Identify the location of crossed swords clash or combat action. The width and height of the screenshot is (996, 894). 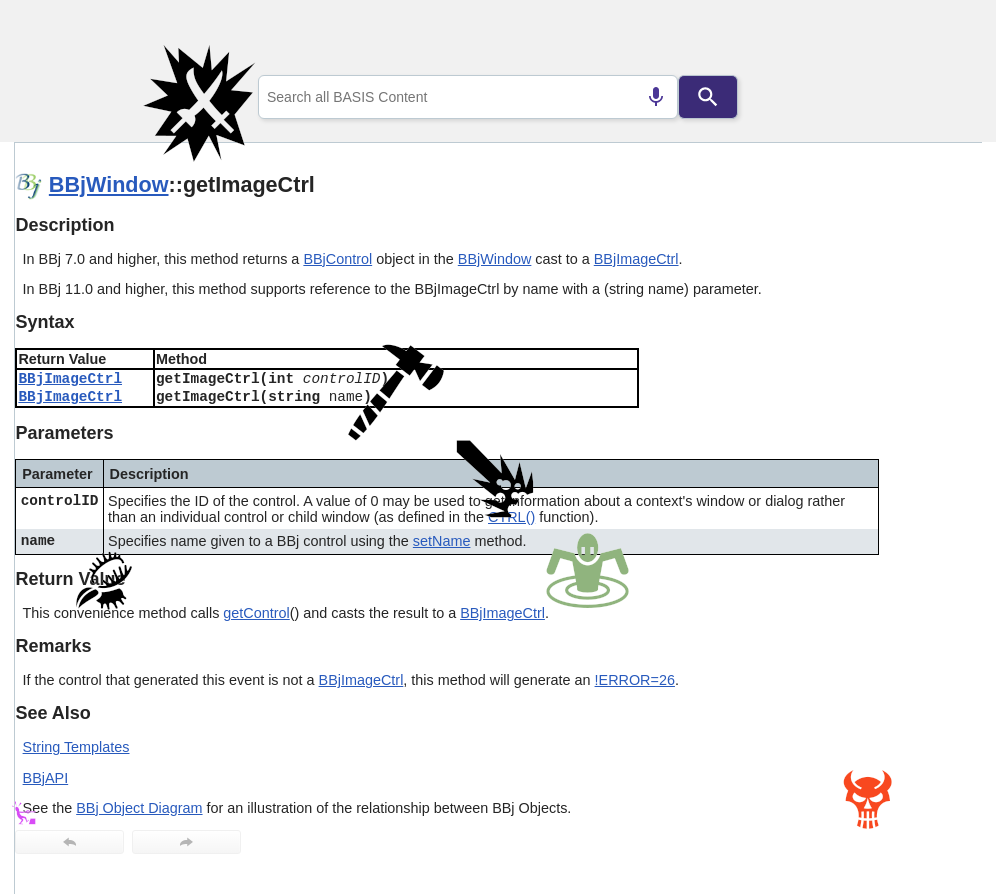
(202, 104).